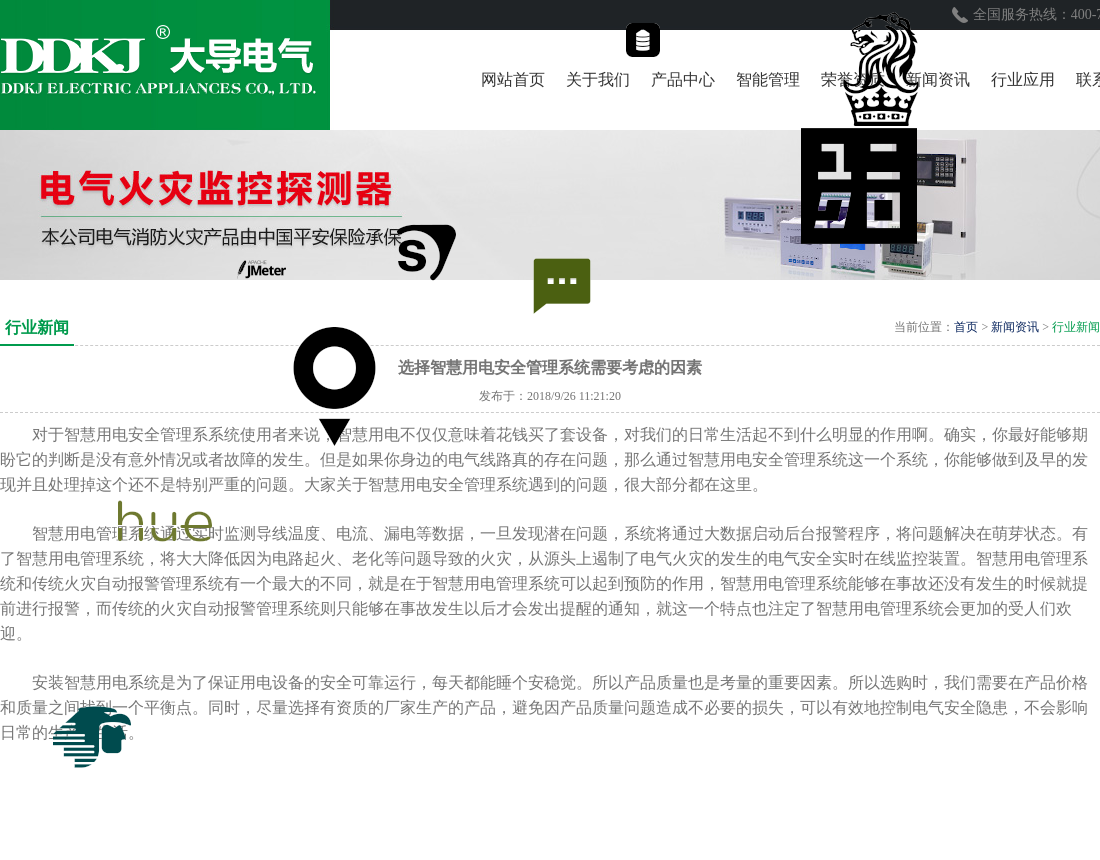 The image size is (1100, 860). Describe the element at coordinates (165, 521) in the screenshot. I see `open Philips Hue smart lighting app` at that location.